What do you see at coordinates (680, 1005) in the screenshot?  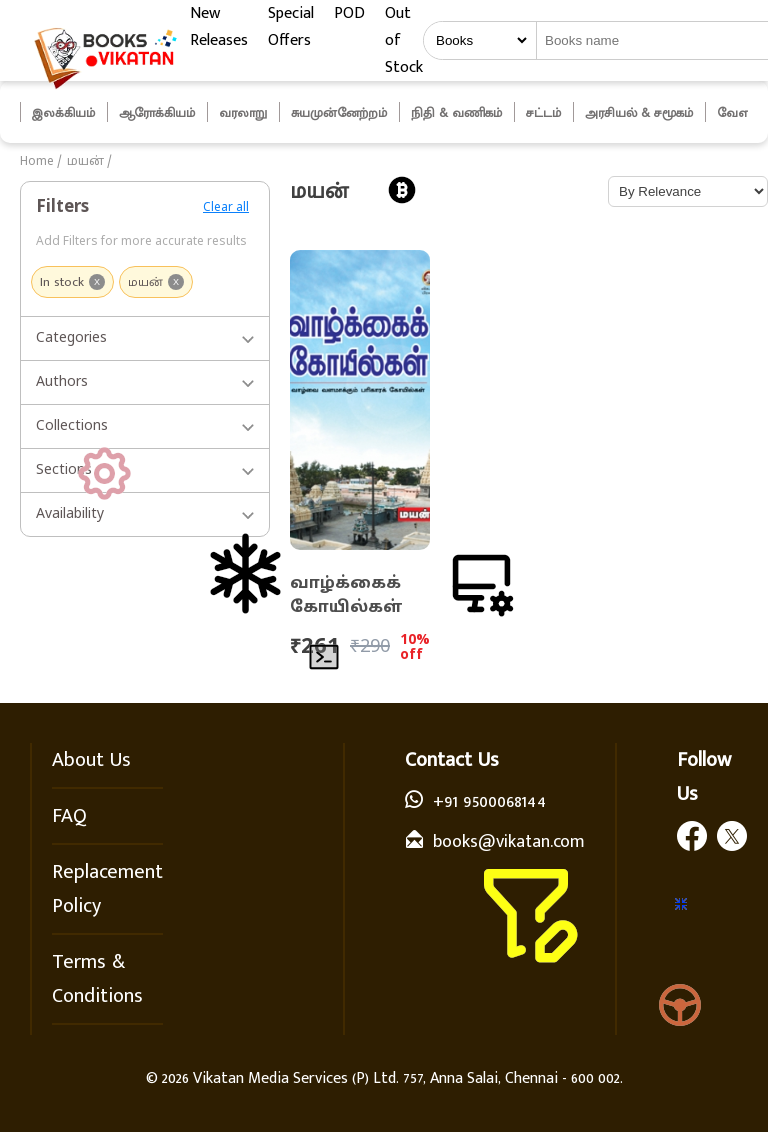 I see `access vehicle or driving controls` at bounding box center [680, 1005].